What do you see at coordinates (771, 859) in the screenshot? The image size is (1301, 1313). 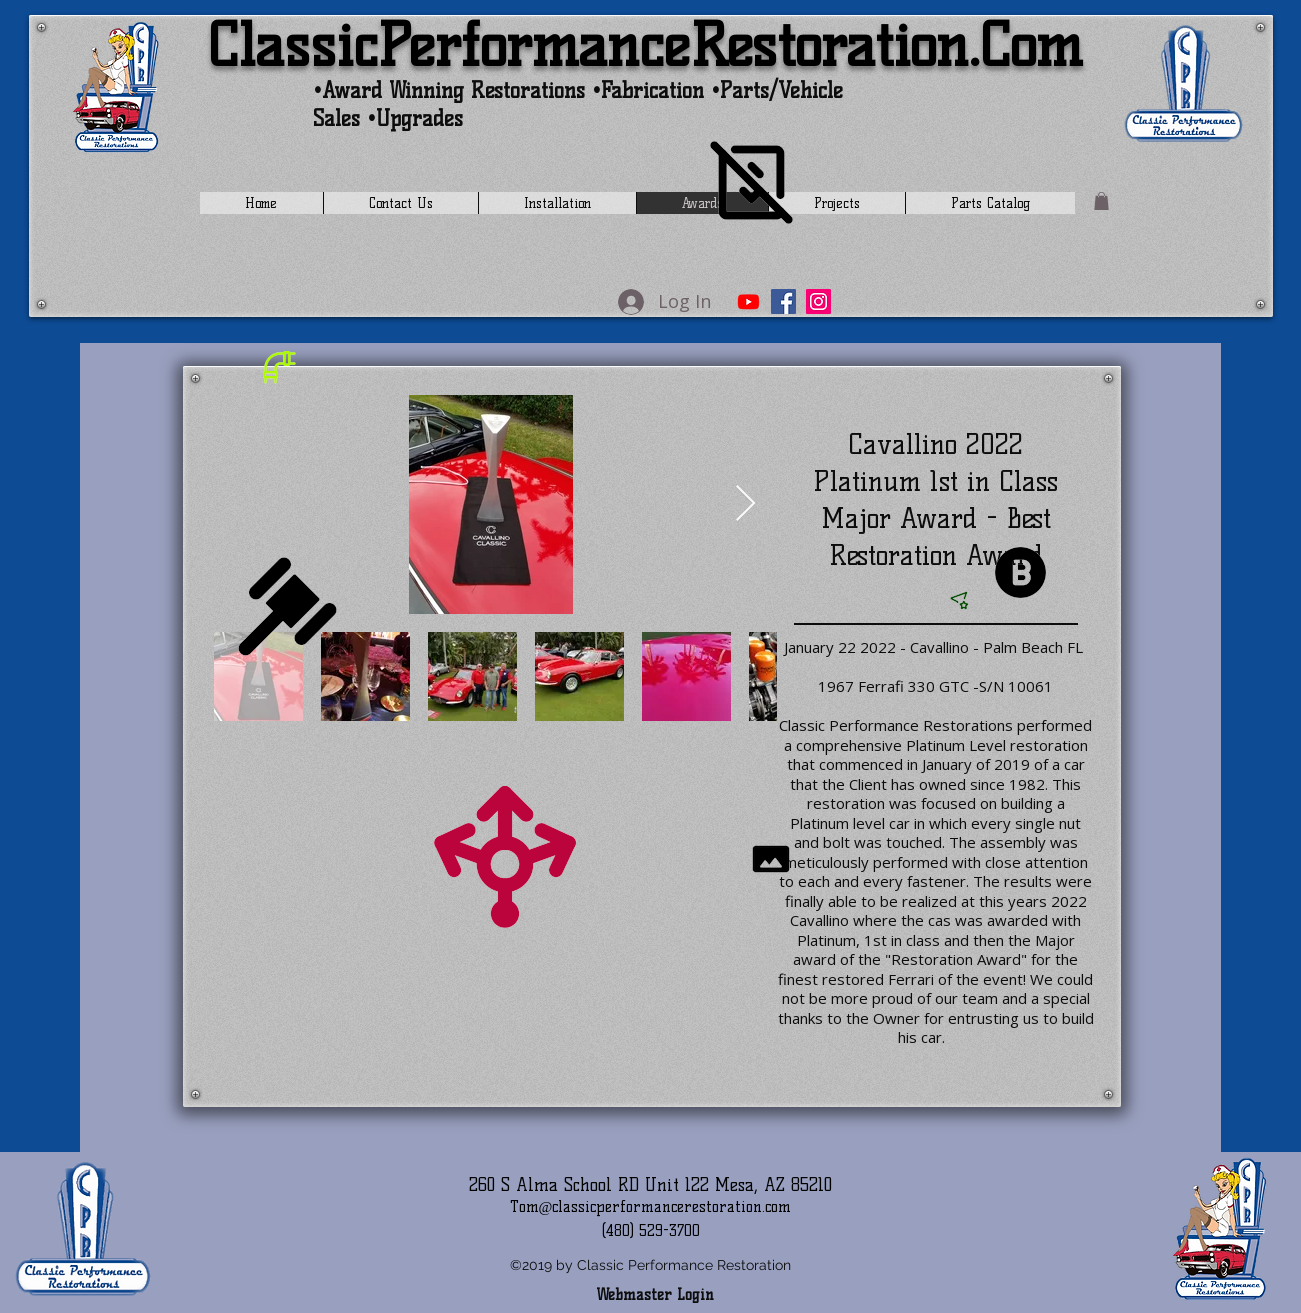 I see `view panoramic photos` at bounding box center [771, 859].